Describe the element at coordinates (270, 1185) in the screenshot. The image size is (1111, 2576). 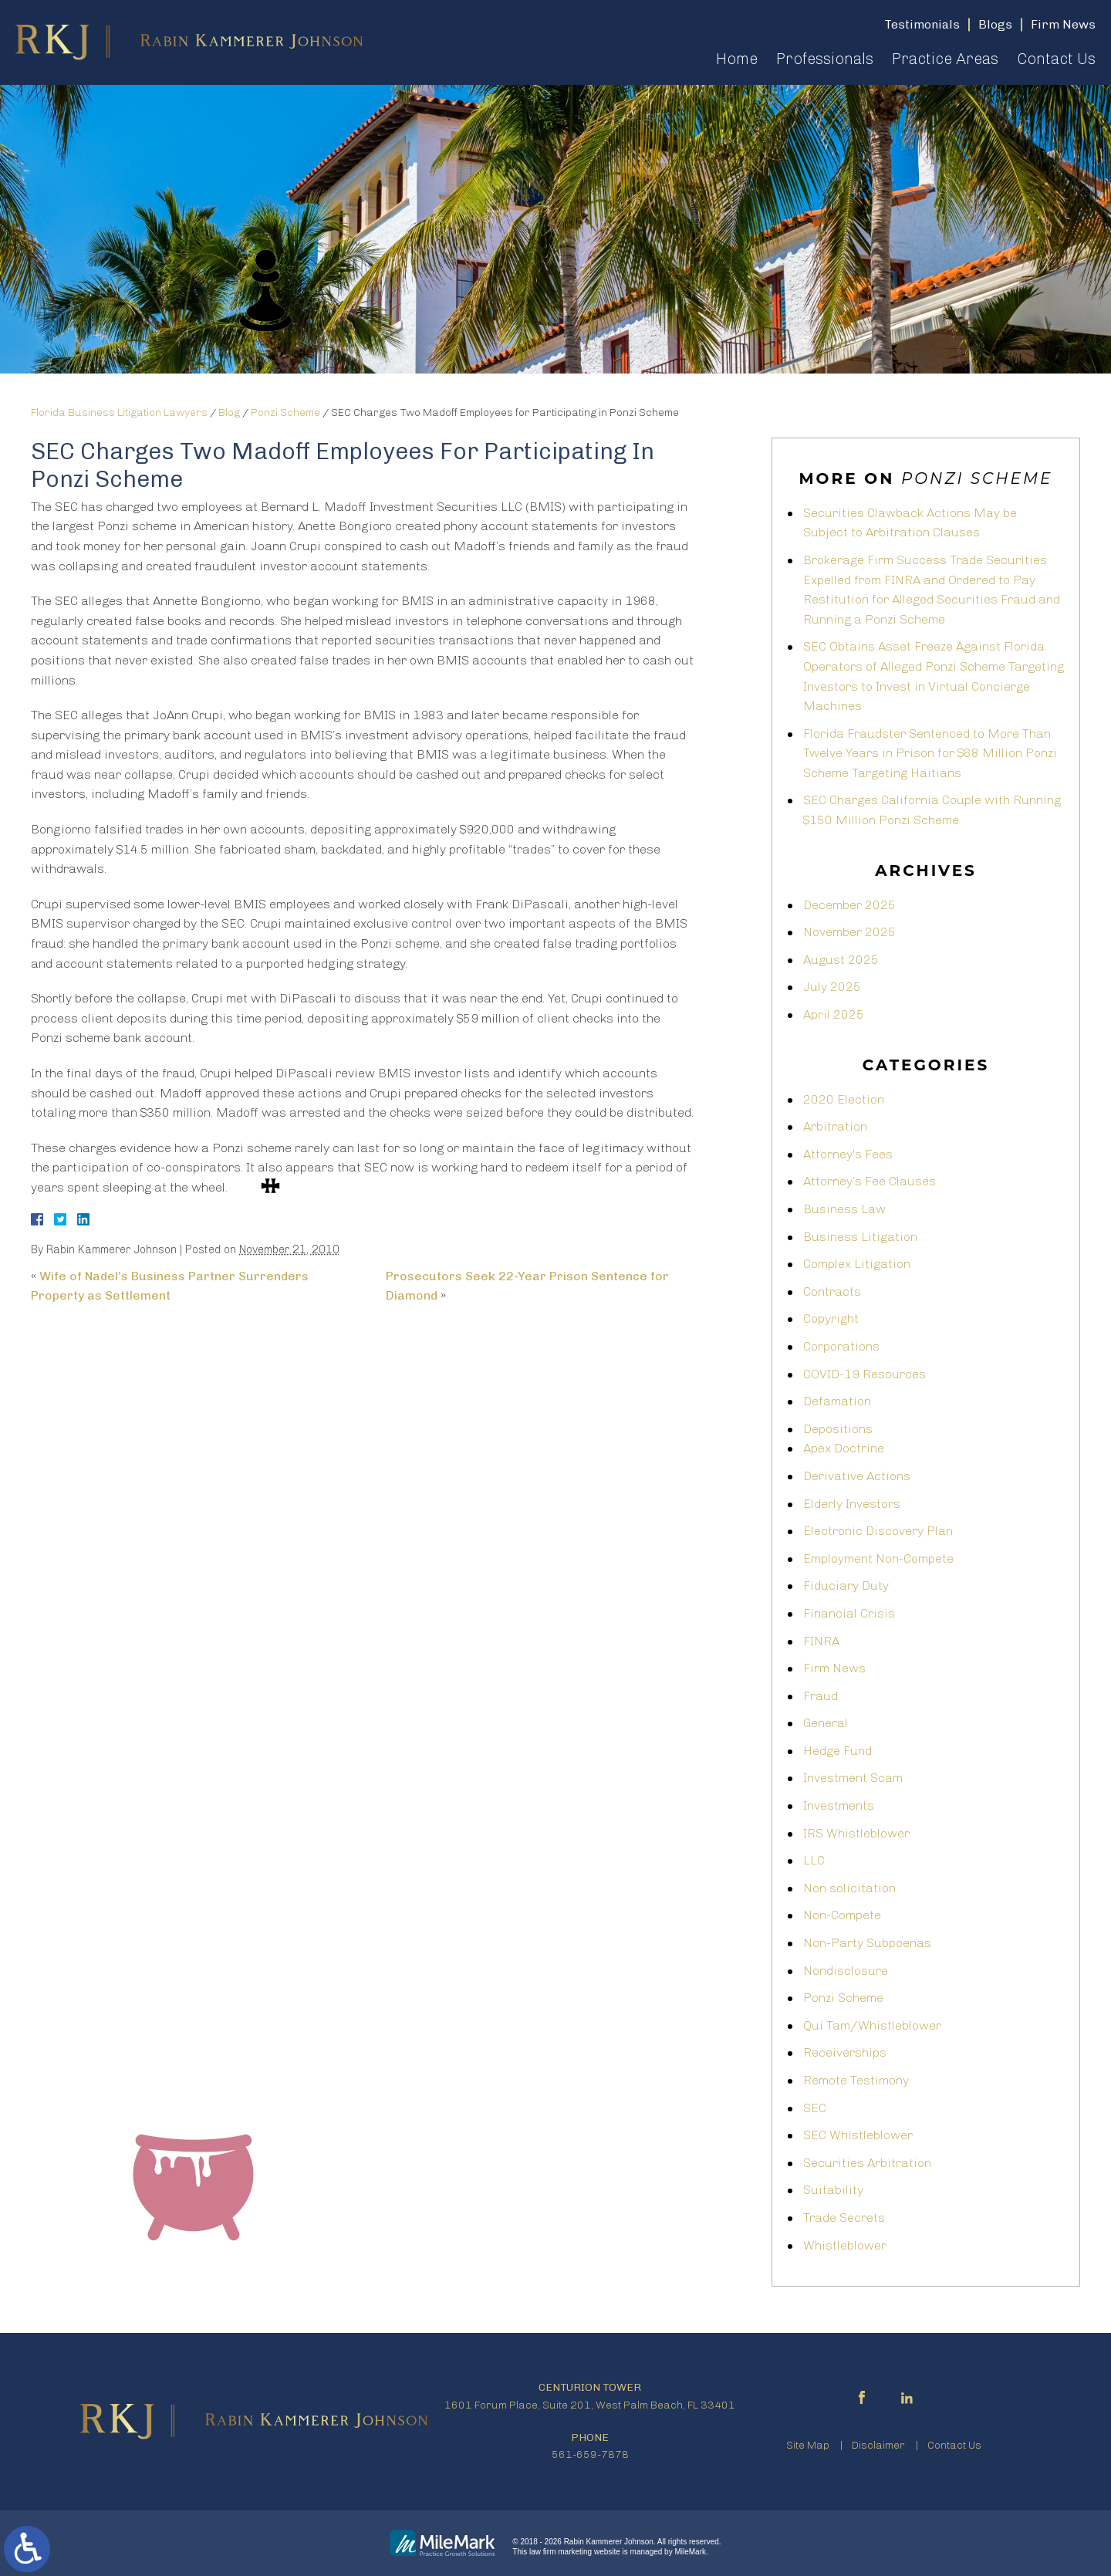
I see `indicates a cursed or unholy location` at that location.